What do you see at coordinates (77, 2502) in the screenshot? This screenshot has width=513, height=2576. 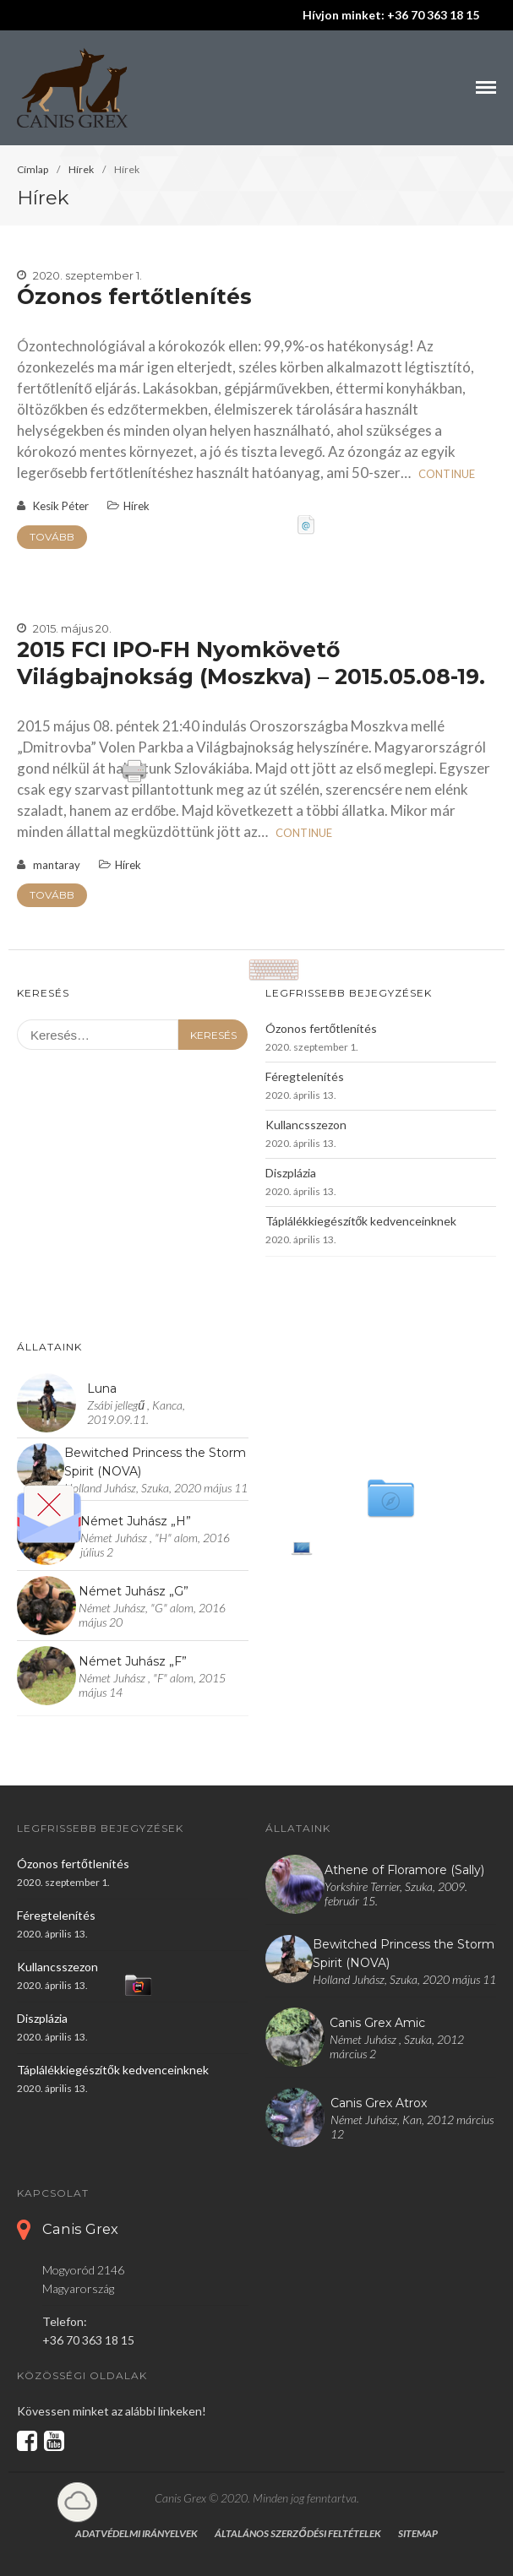 I see `indicates file is synced with Dropbox cloud storage` at bounding box center [77, 2502].